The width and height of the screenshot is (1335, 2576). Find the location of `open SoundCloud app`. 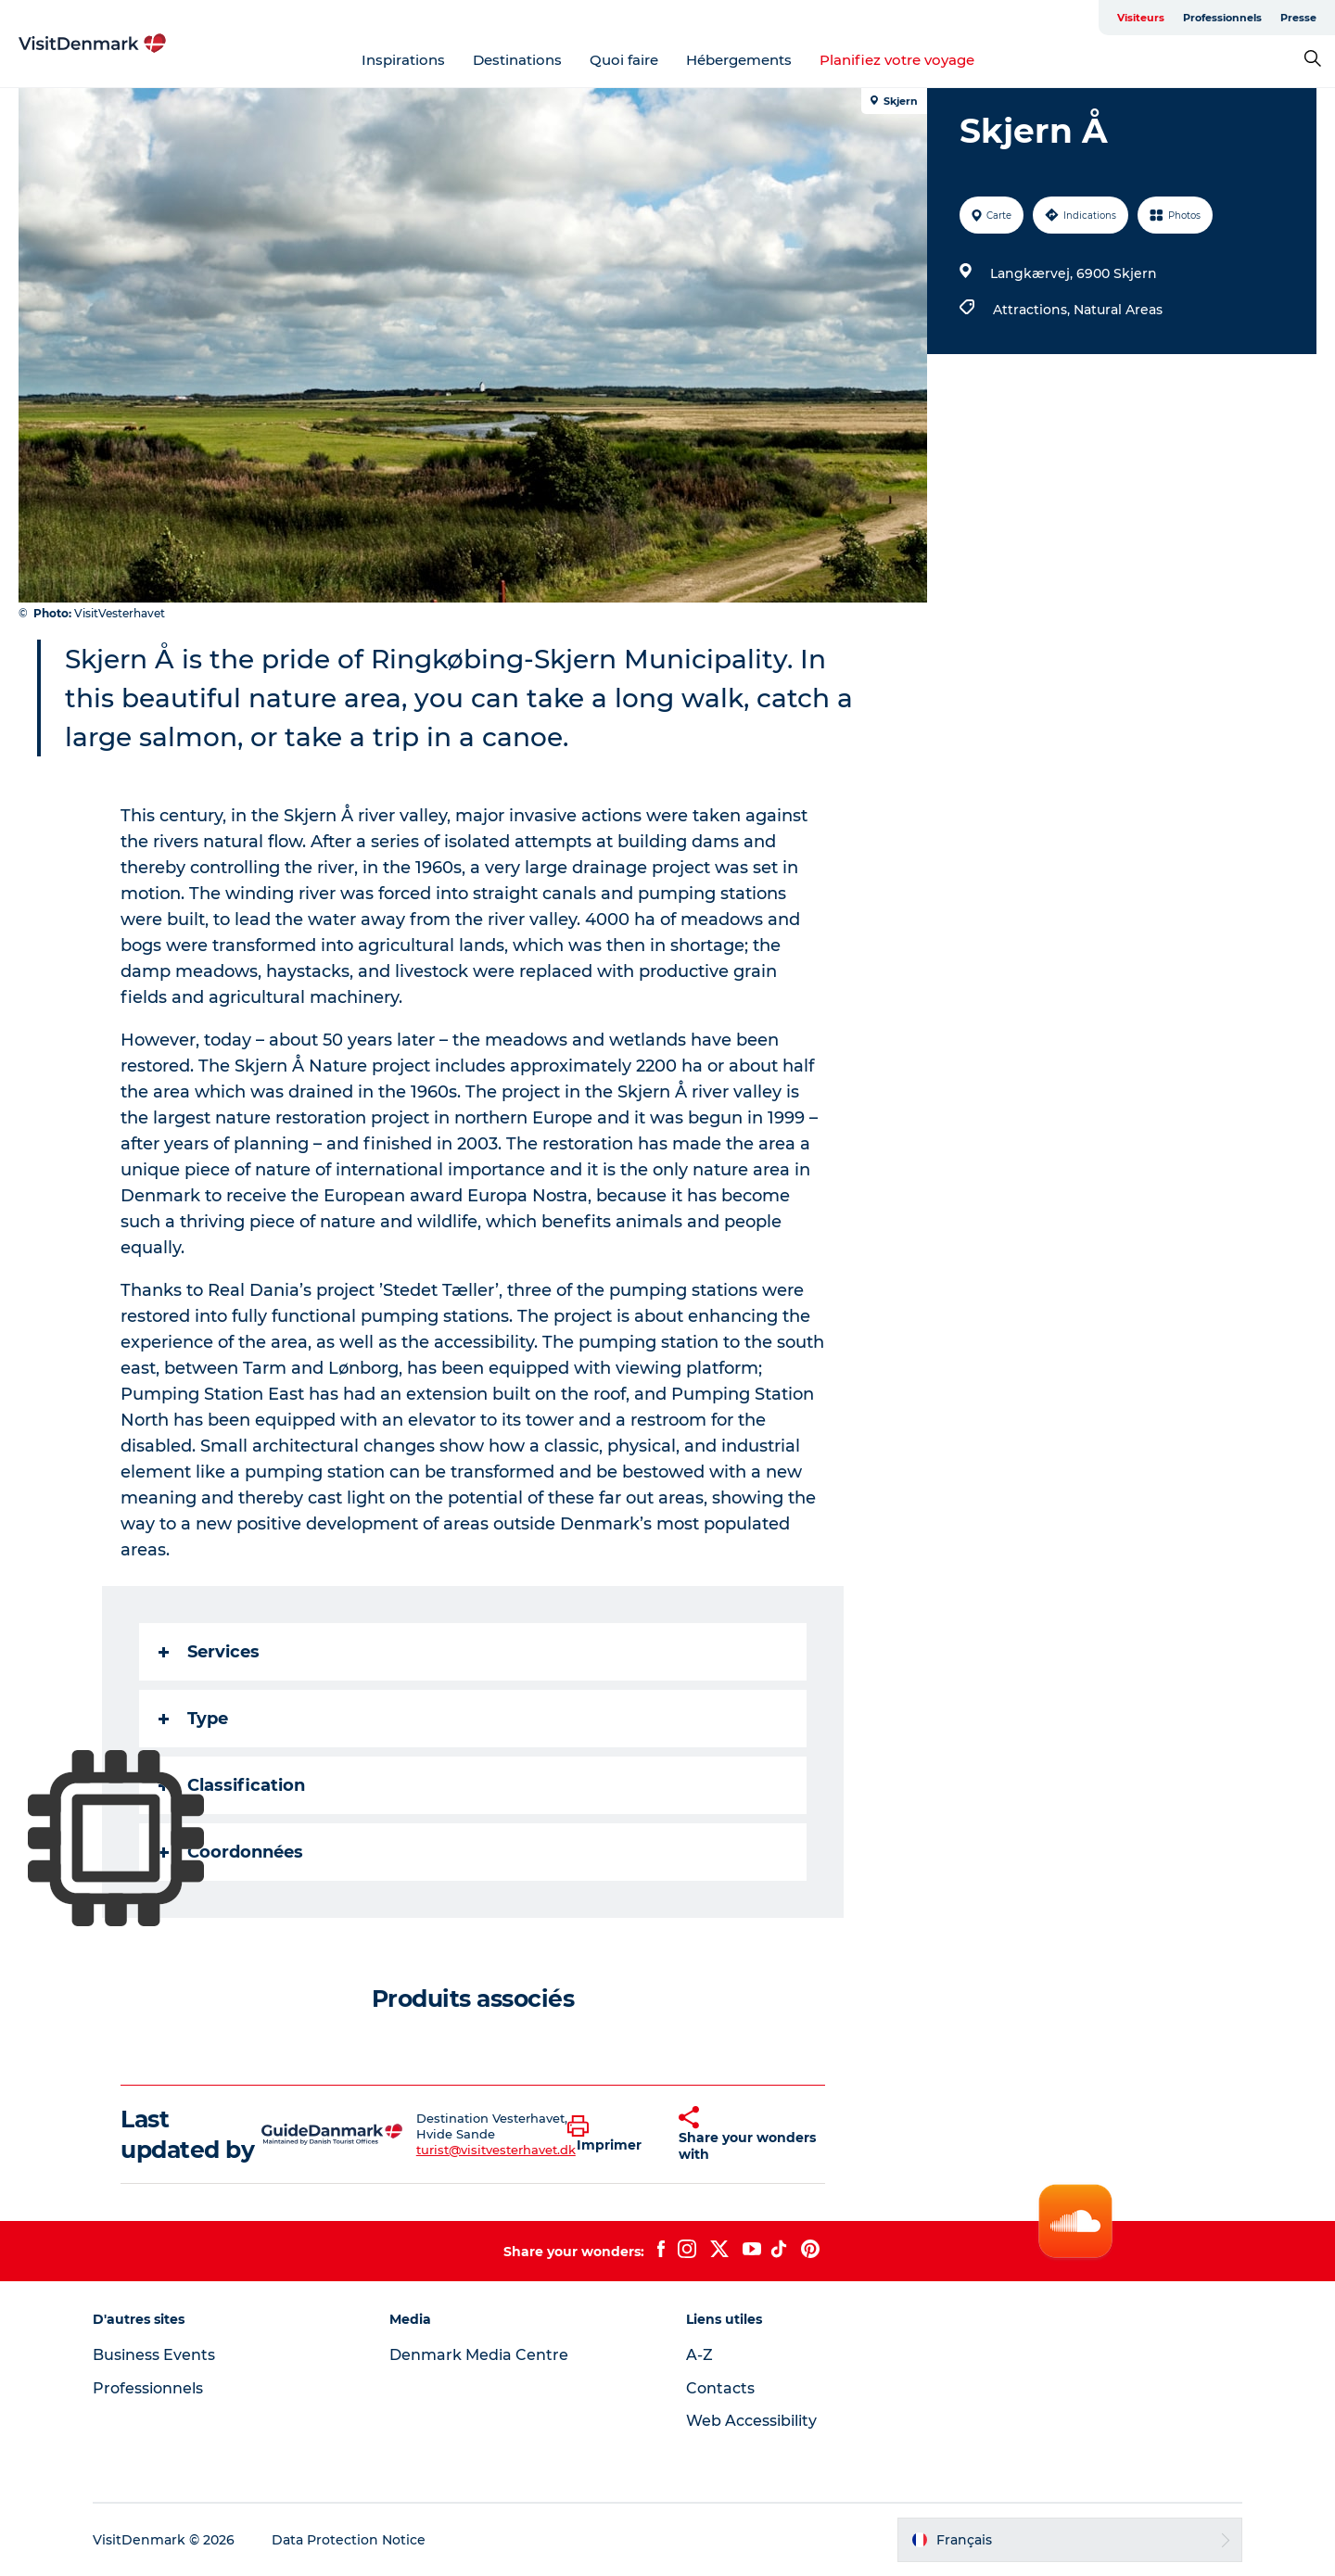

open SoundCloud app is located at coordinates (1075, 2221).